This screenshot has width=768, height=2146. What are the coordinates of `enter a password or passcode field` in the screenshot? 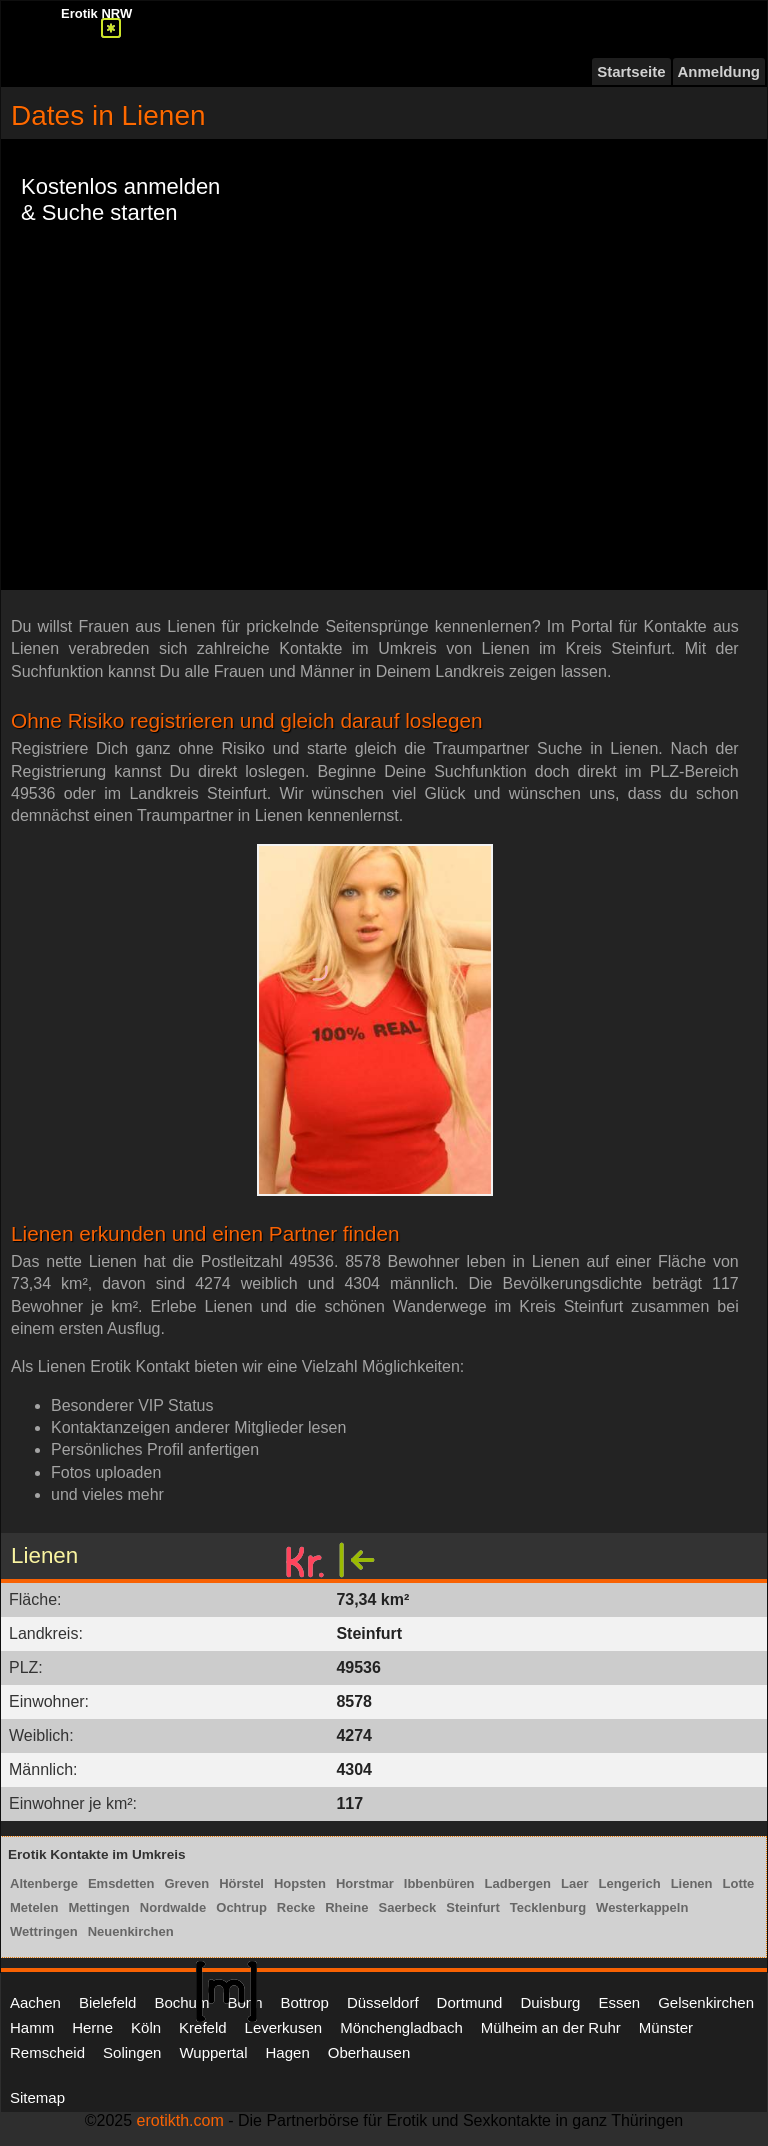 It's located at (111, 28).